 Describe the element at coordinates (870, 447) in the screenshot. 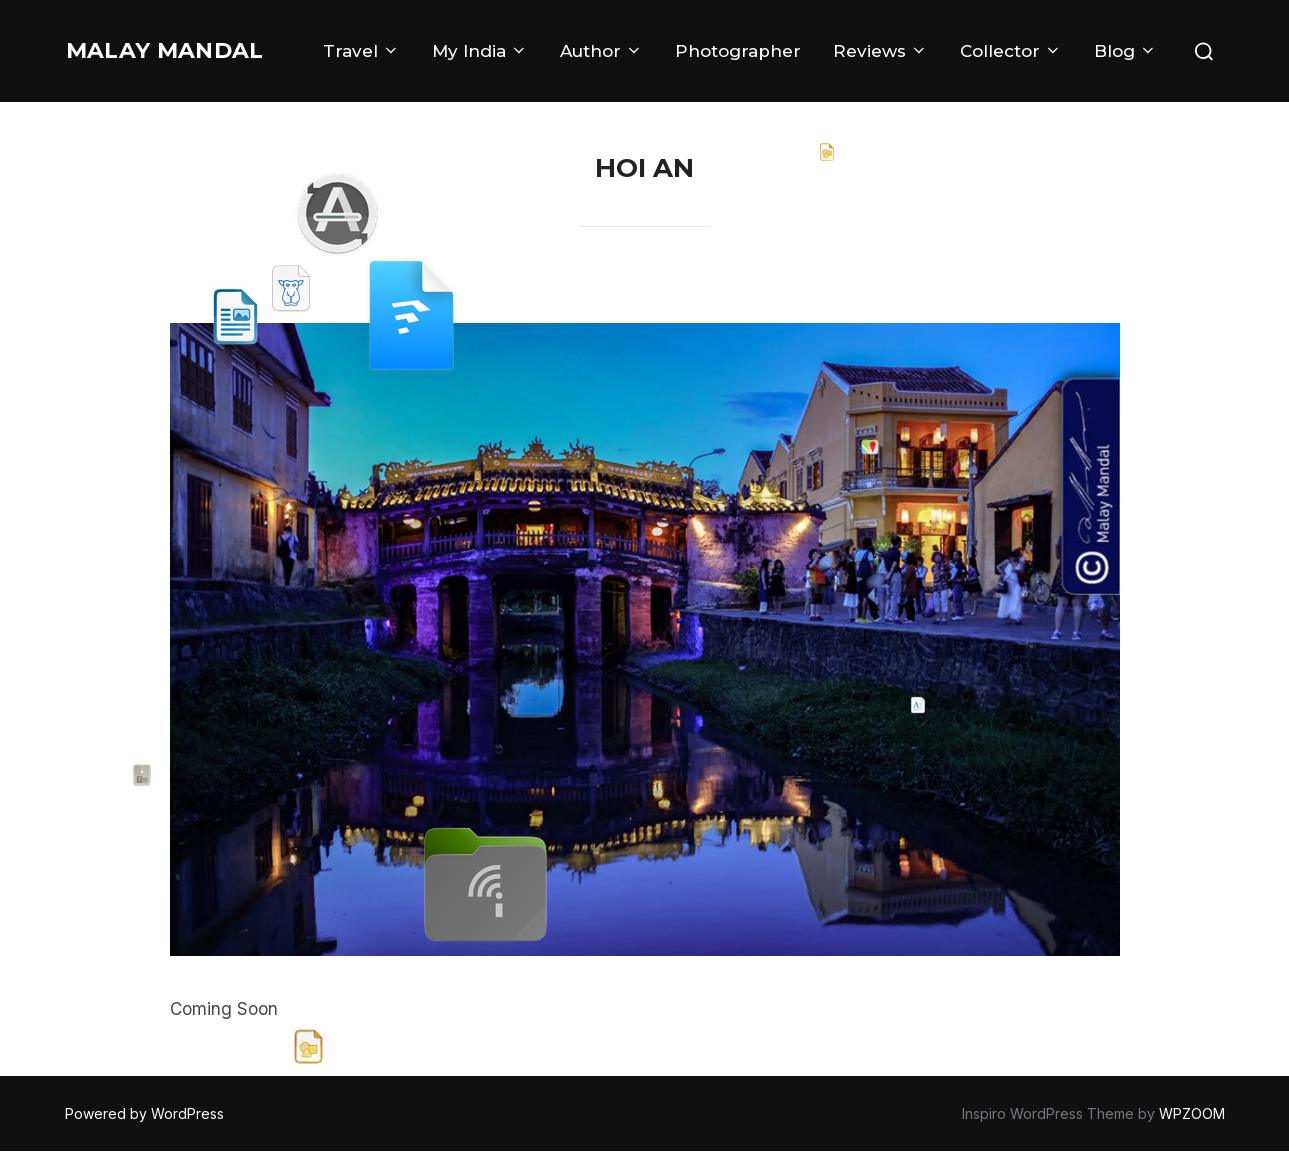

I see `open gnome maps application` at that location.